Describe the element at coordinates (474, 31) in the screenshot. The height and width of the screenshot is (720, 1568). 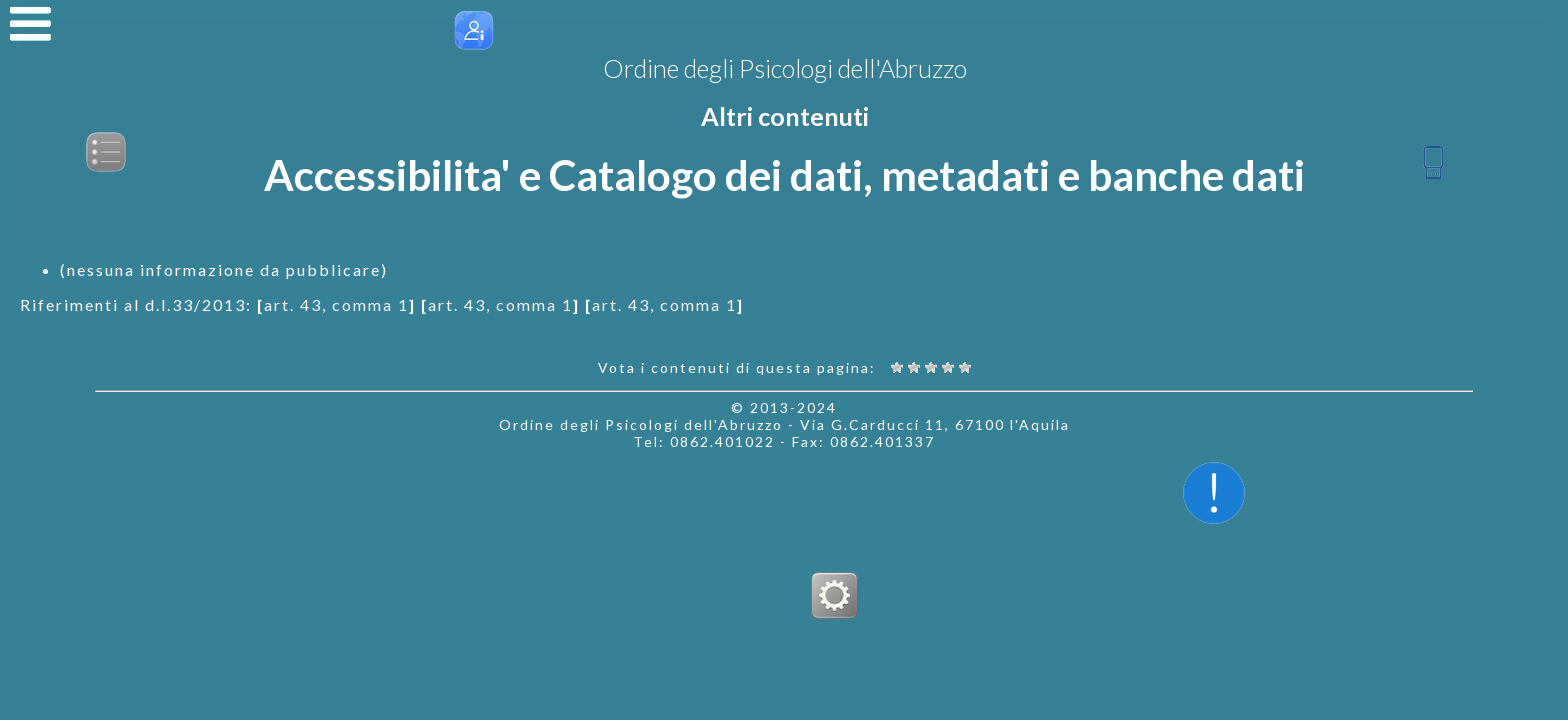
I see `manage connected online accounts` at that location.